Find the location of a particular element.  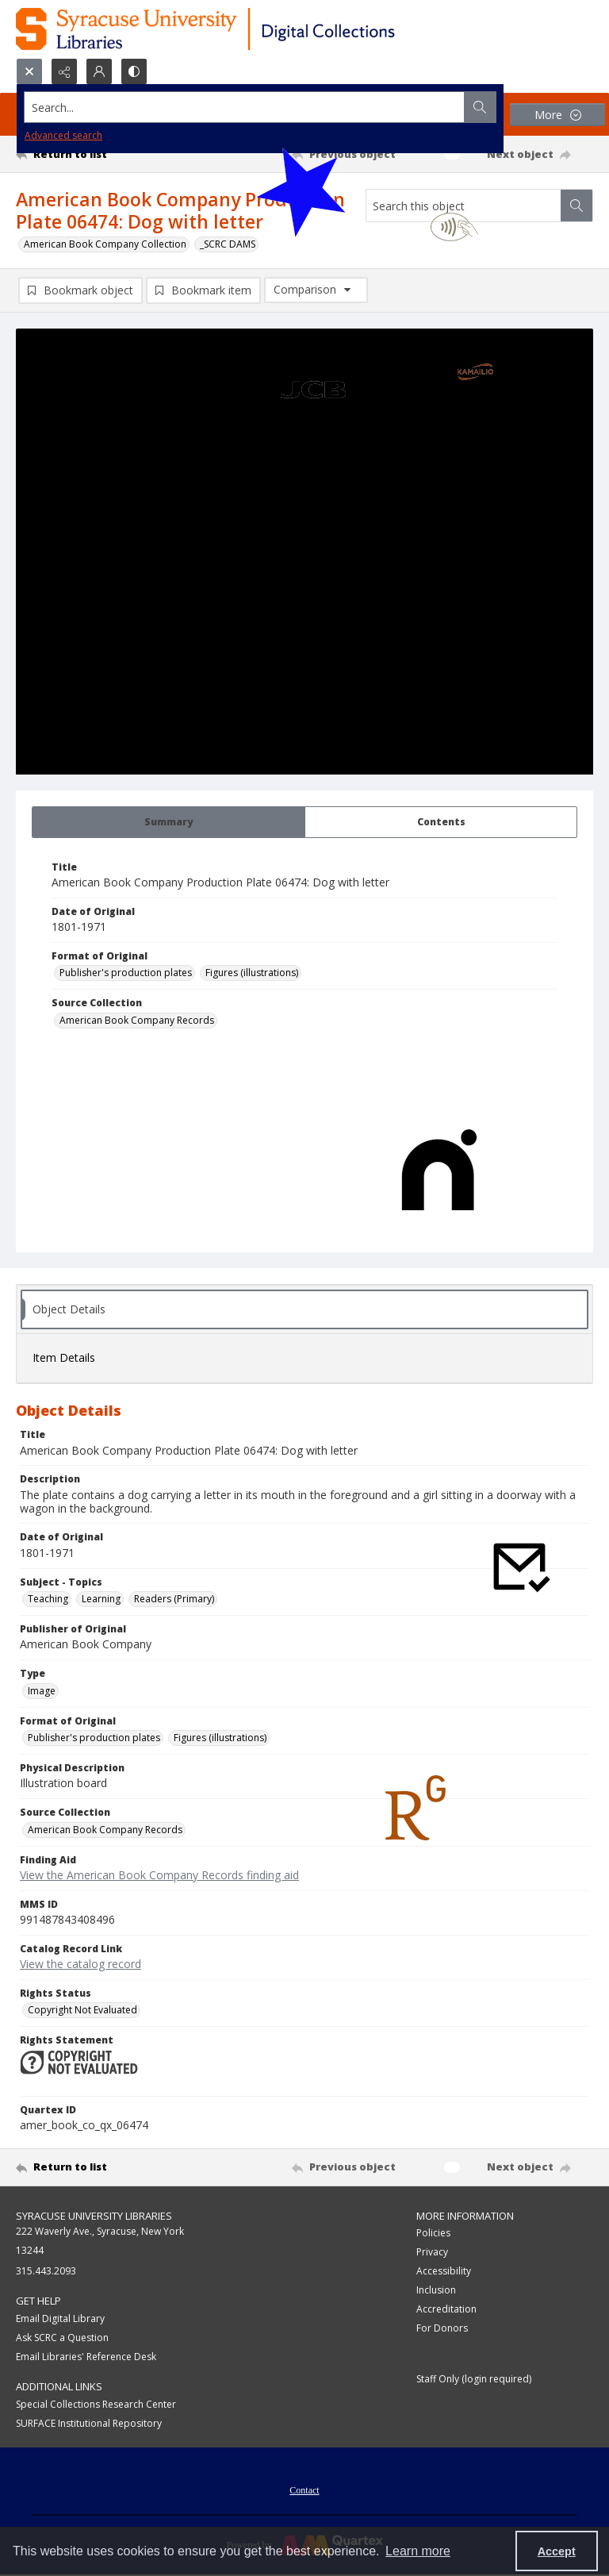

visit ResearchGate profile or website is located at coordinates (416, 1808).